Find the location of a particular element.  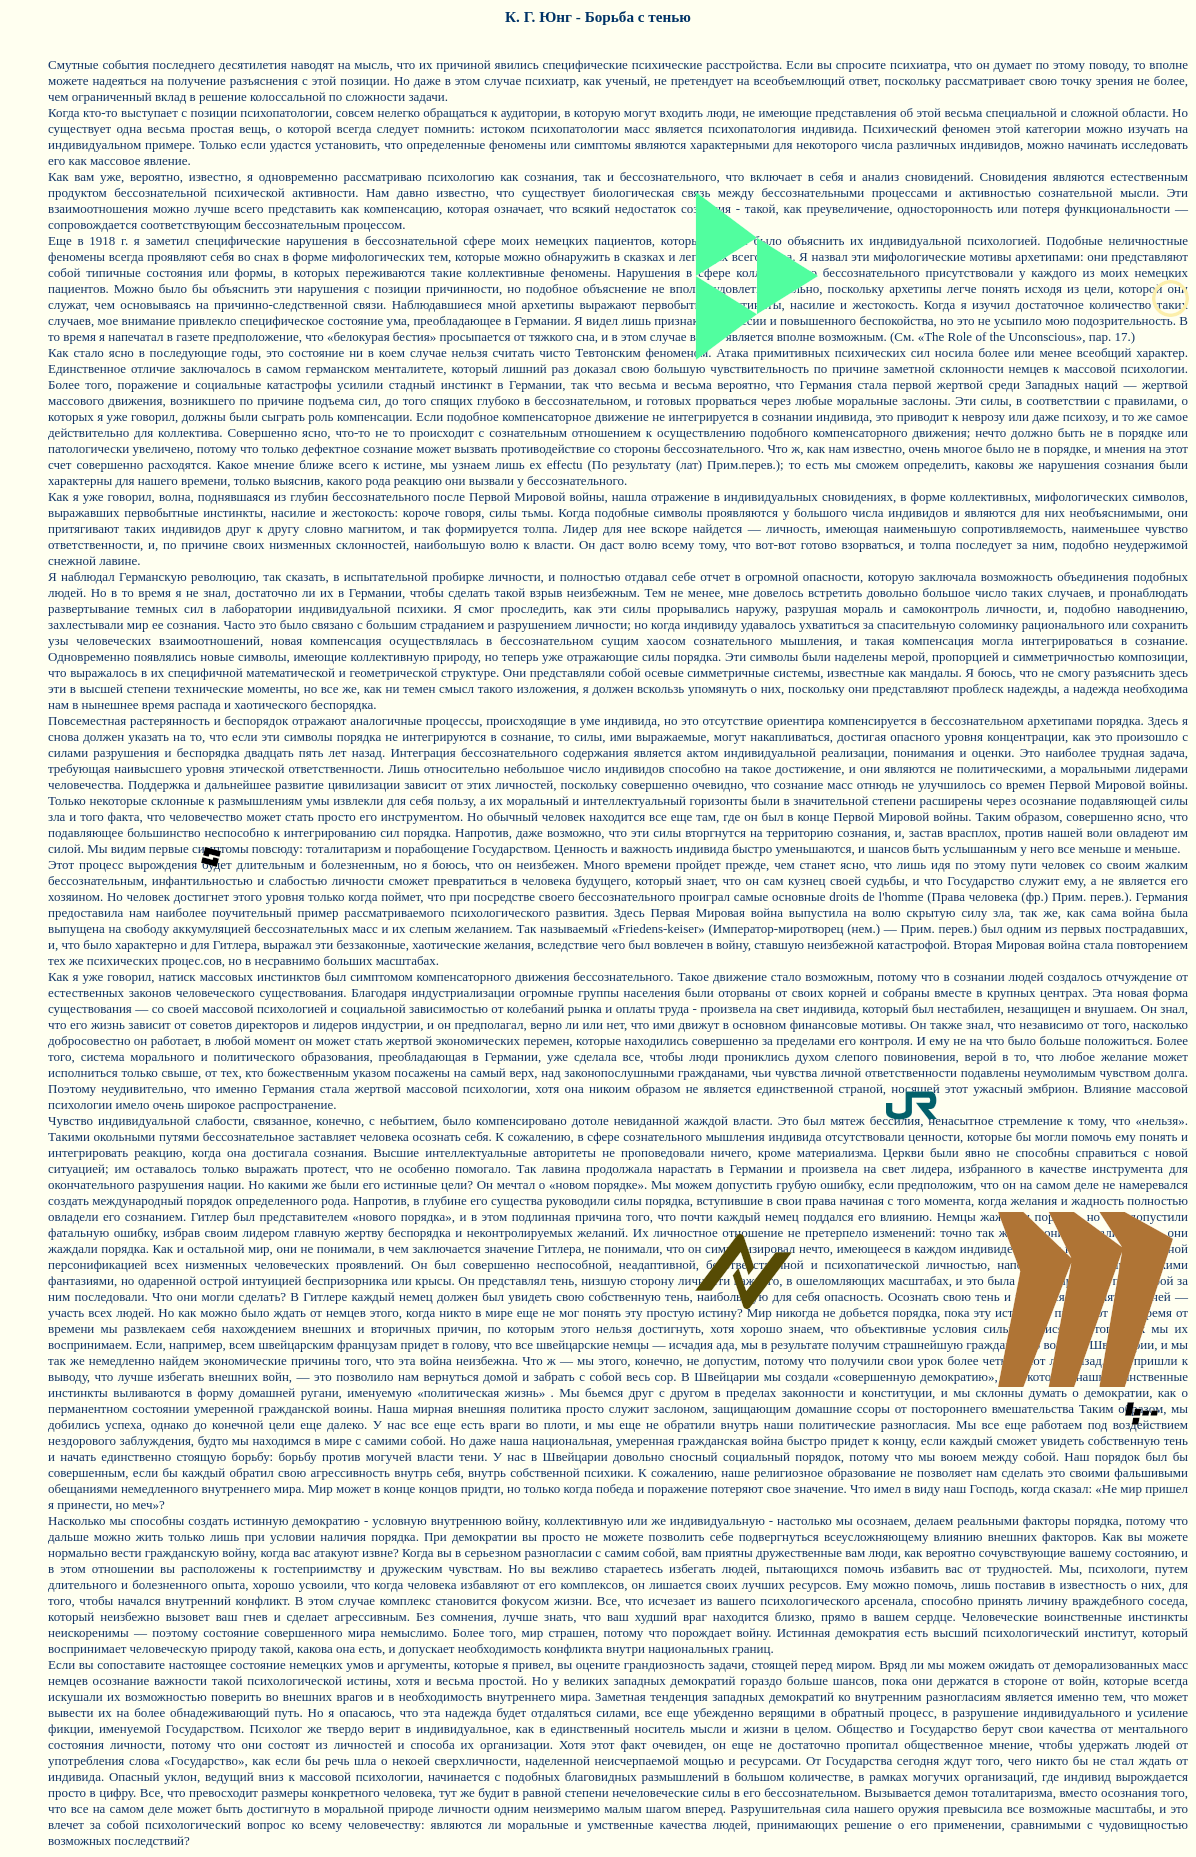

JR Group company logo is located at coordinates (911, 1105).